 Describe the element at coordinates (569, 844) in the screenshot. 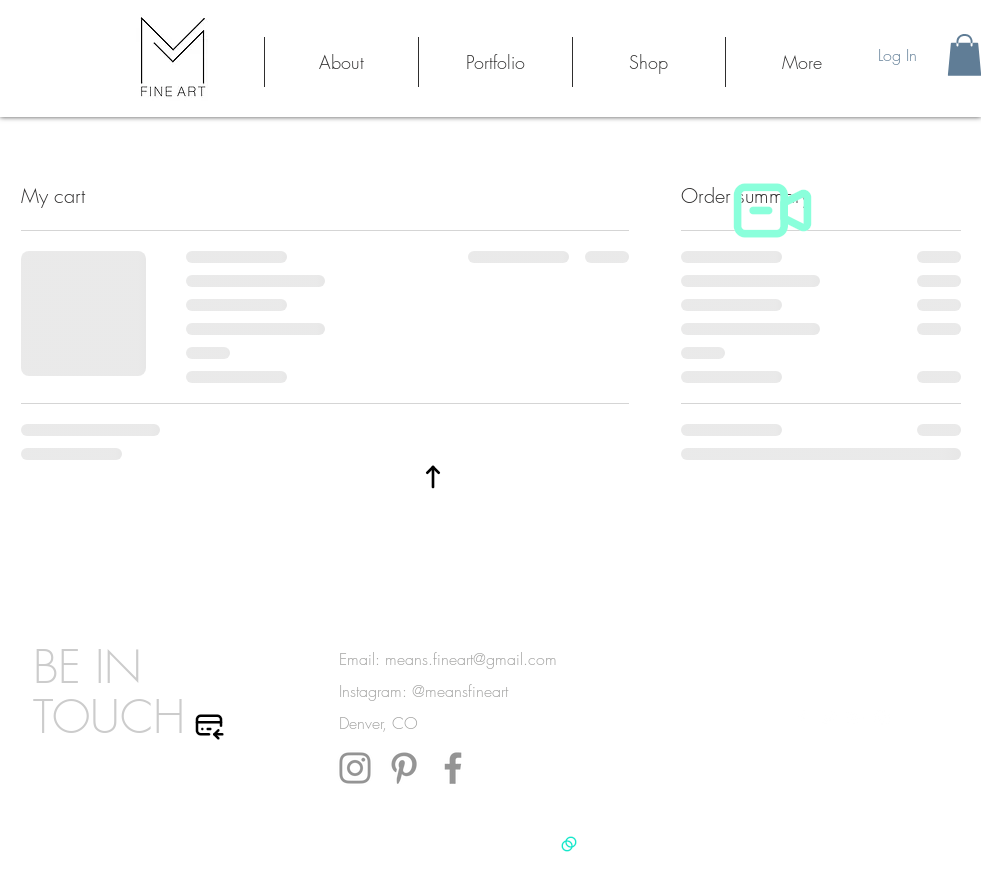

I see `toggle blend mode settings` at that location.